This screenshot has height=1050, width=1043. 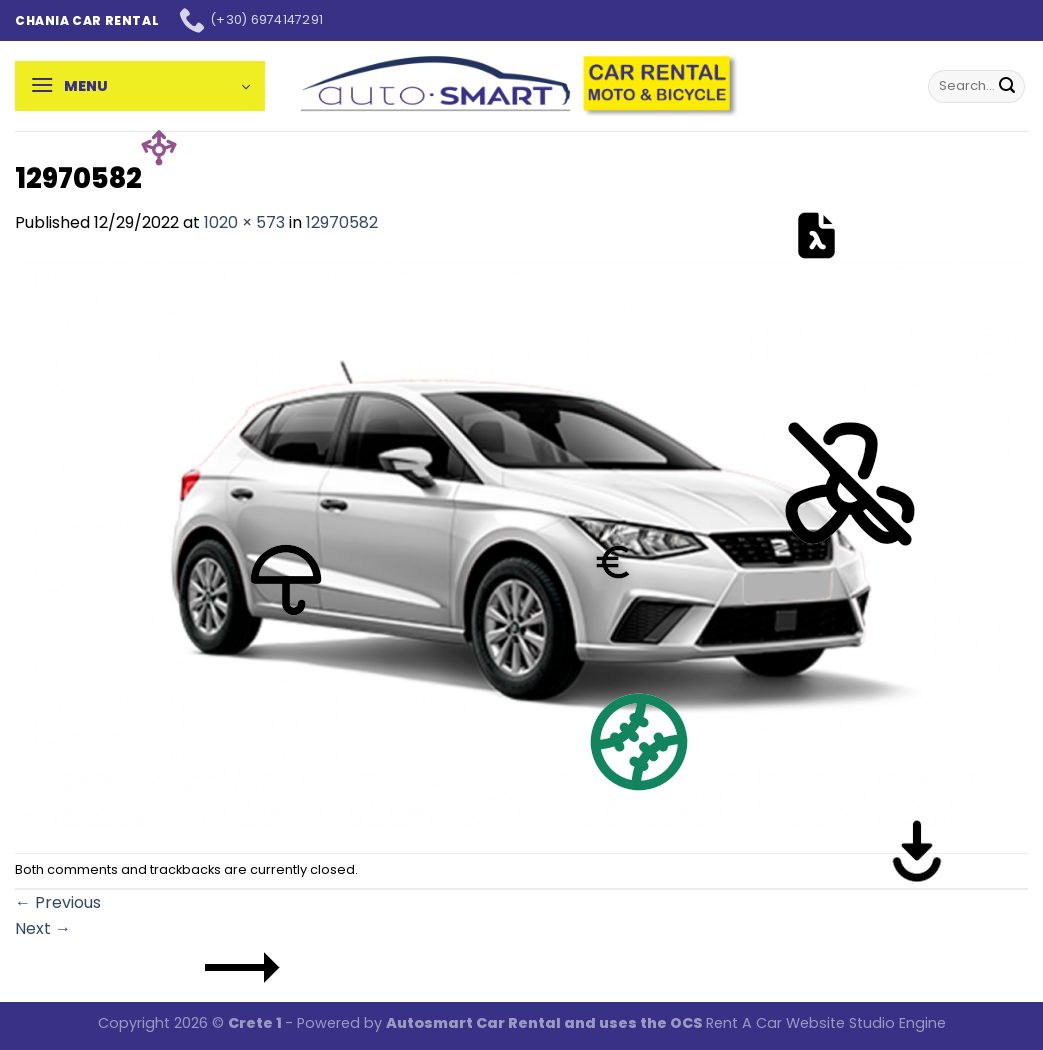 I want to click on indicates no change or stable trend, so click(x=240, y=967).